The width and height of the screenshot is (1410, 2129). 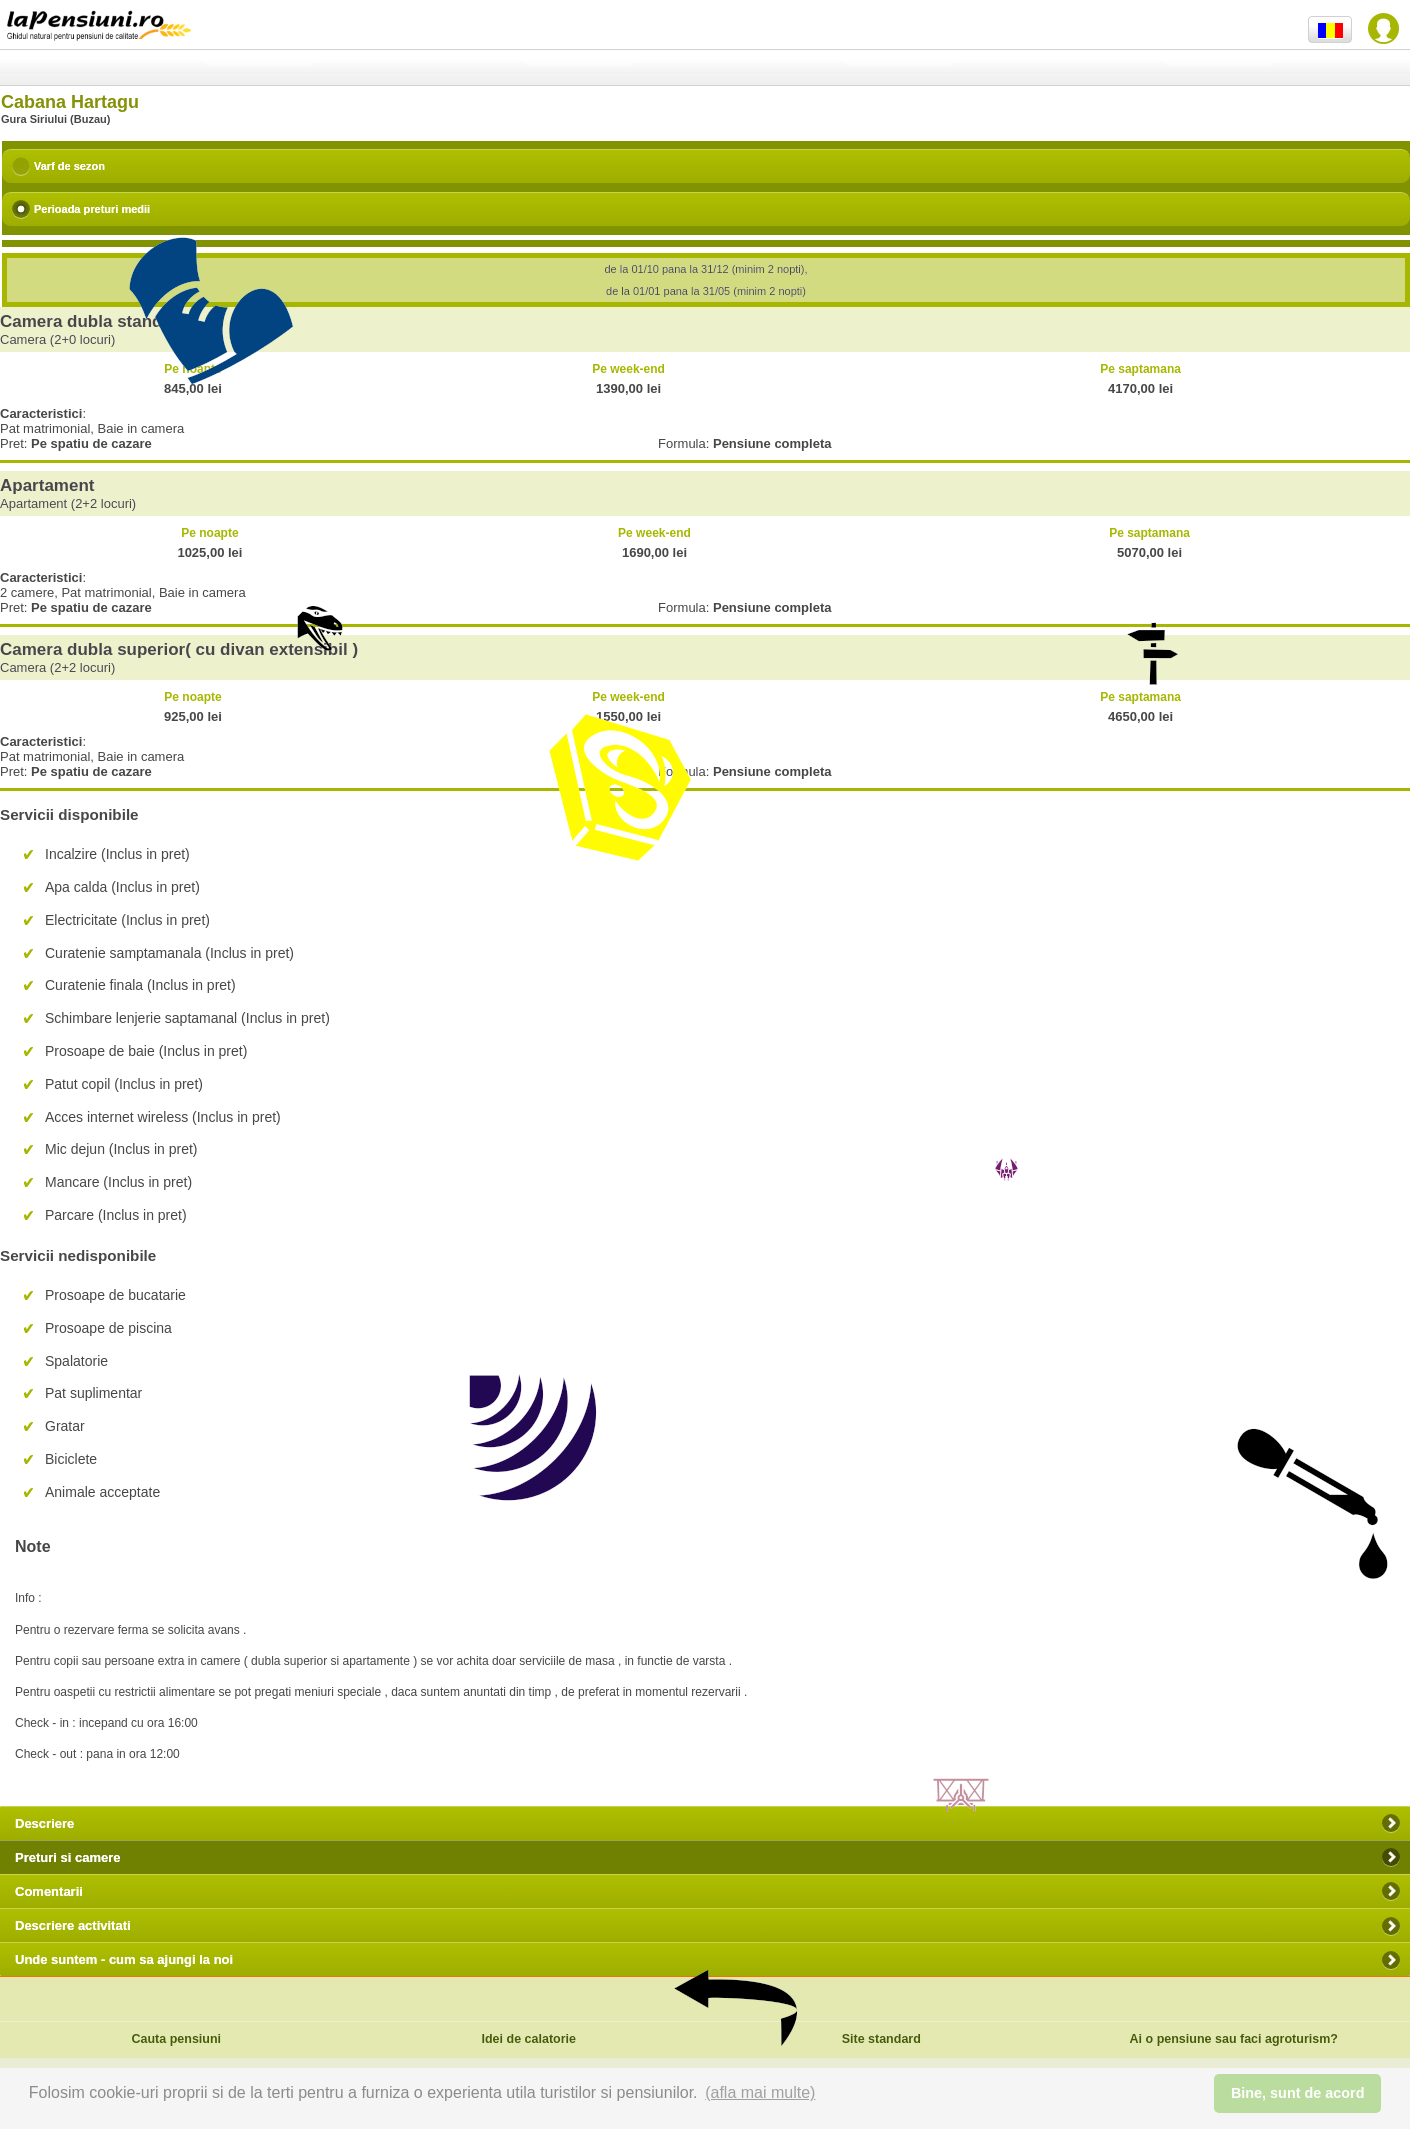 What do you see at coordinates (533, 1439) in the screenshot?
I see `subscribe to RSS feed` at bounding box center [533, 1439].